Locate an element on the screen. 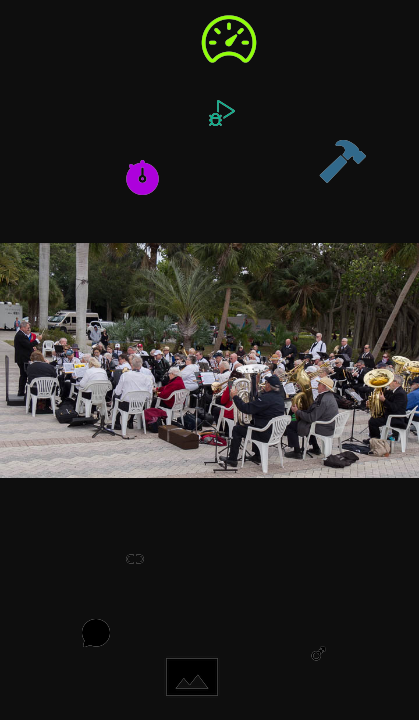 The height and width of the screenshot is (720, 419). indicates male gender or sex option is located at coordinates (317, 654).